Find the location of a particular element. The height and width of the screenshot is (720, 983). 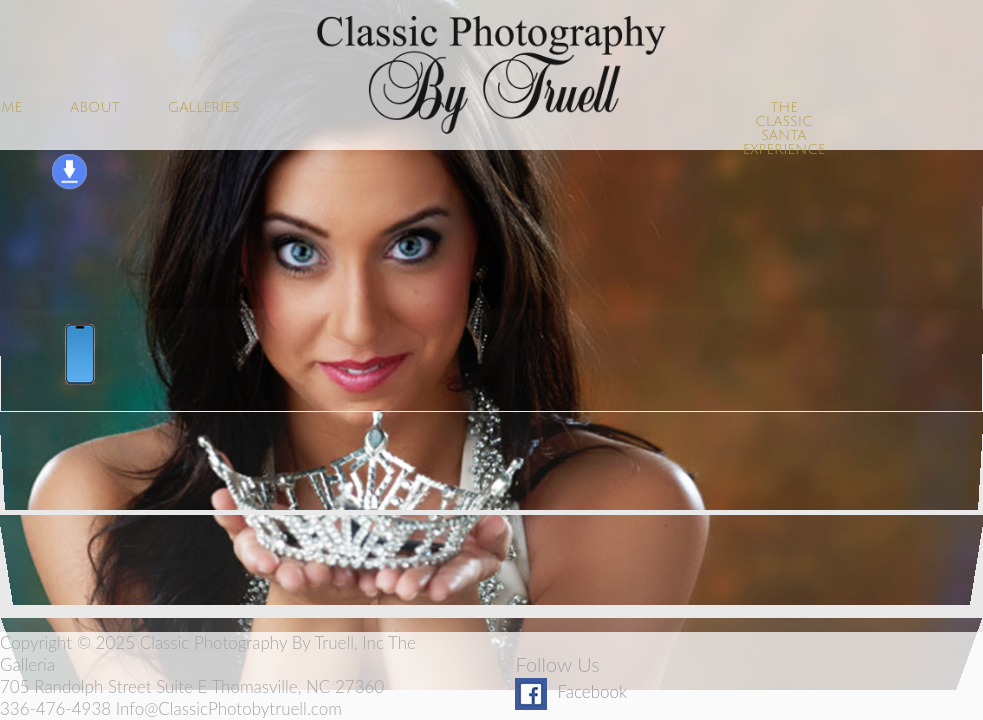

access your downloads folder is located at coordinates (69, 171).